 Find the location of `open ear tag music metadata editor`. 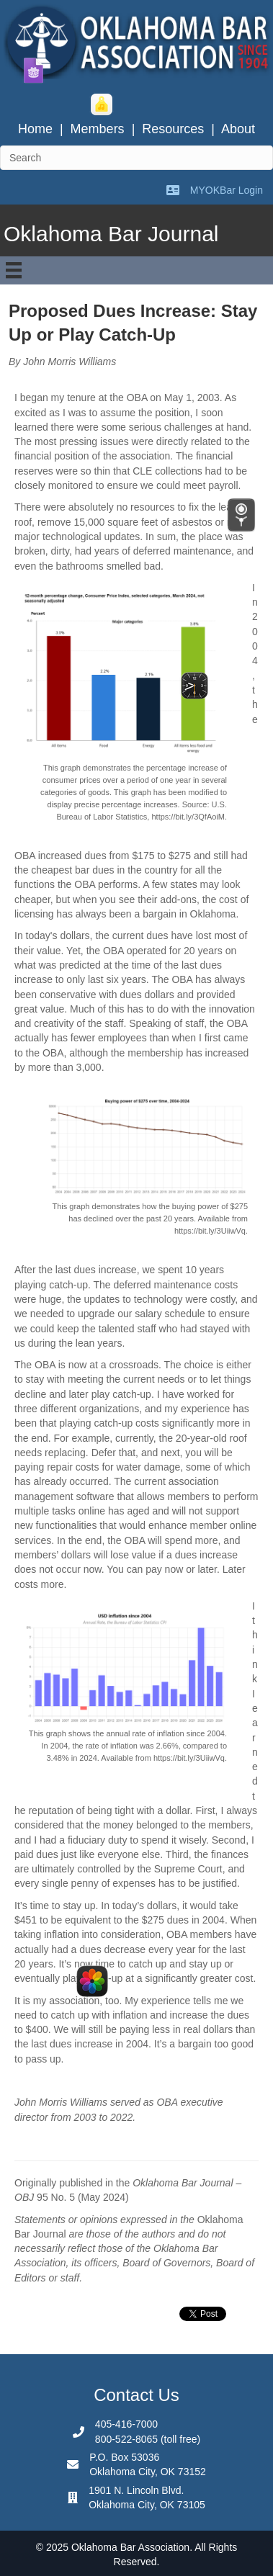

open ear tag music metadata editor is located at coordinates (102, 104).